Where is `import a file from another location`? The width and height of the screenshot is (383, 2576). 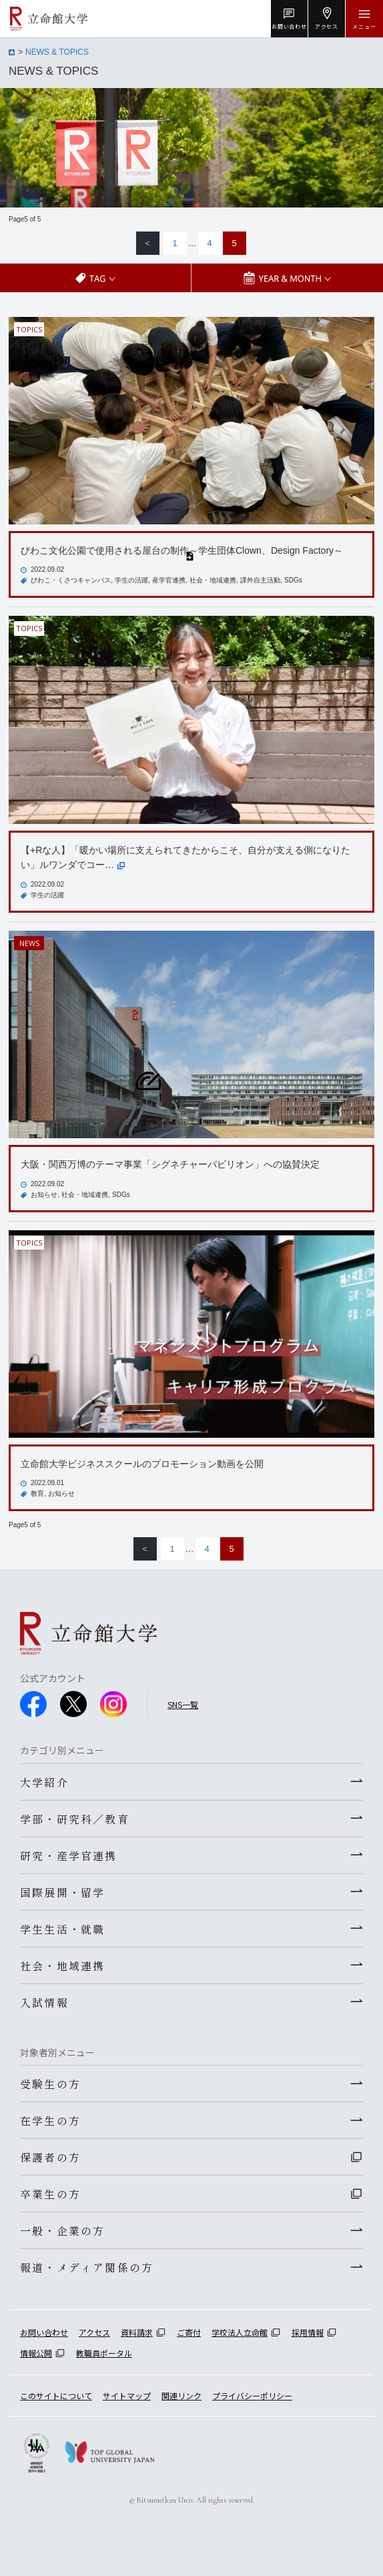 import a file from another location is located at coordinates (189, 556).